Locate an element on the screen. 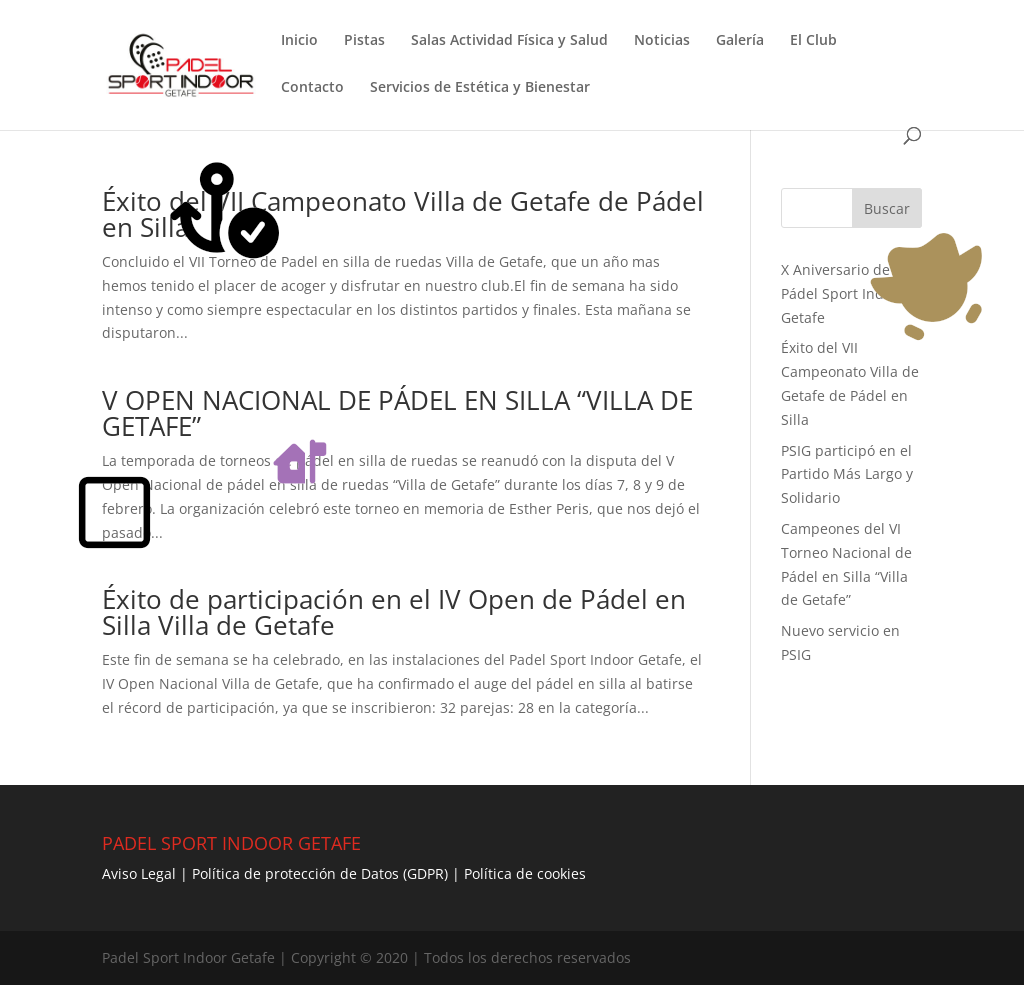 The image size is (1024, 985). select or deselect an item is located at coordinates (114, 512).